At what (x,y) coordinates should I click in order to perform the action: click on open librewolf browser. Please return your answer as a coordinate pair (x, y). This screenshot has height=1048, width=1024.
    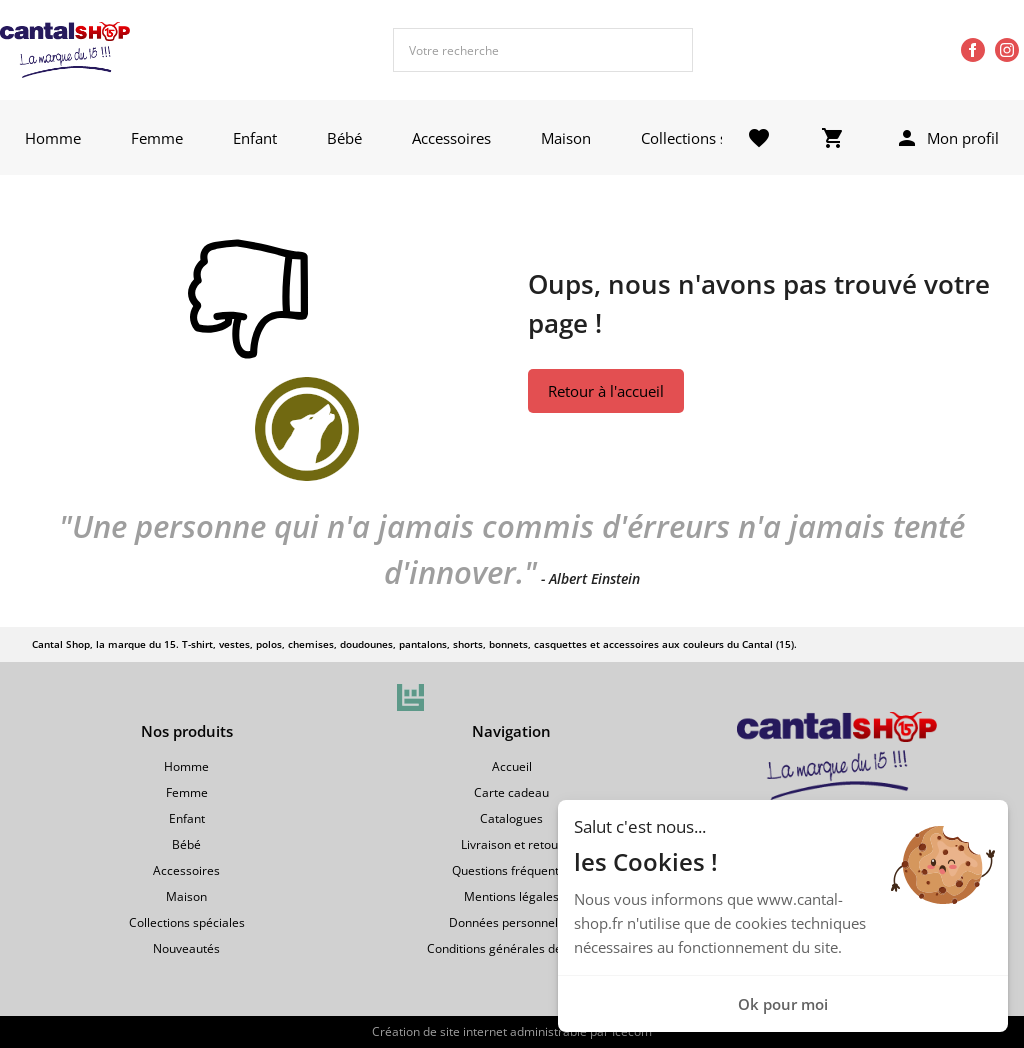
    Looking at the image, I should click on (307, 429).